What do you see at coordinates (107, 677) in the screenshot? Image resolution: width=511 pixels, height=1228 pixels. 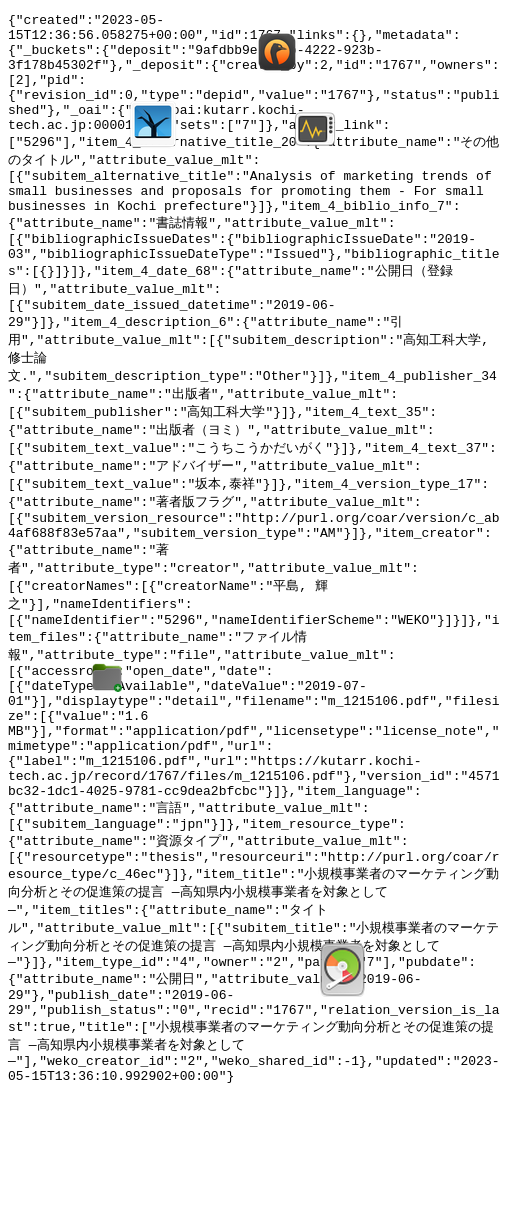 I see `create a new folder` at bounding box center [107, 677].